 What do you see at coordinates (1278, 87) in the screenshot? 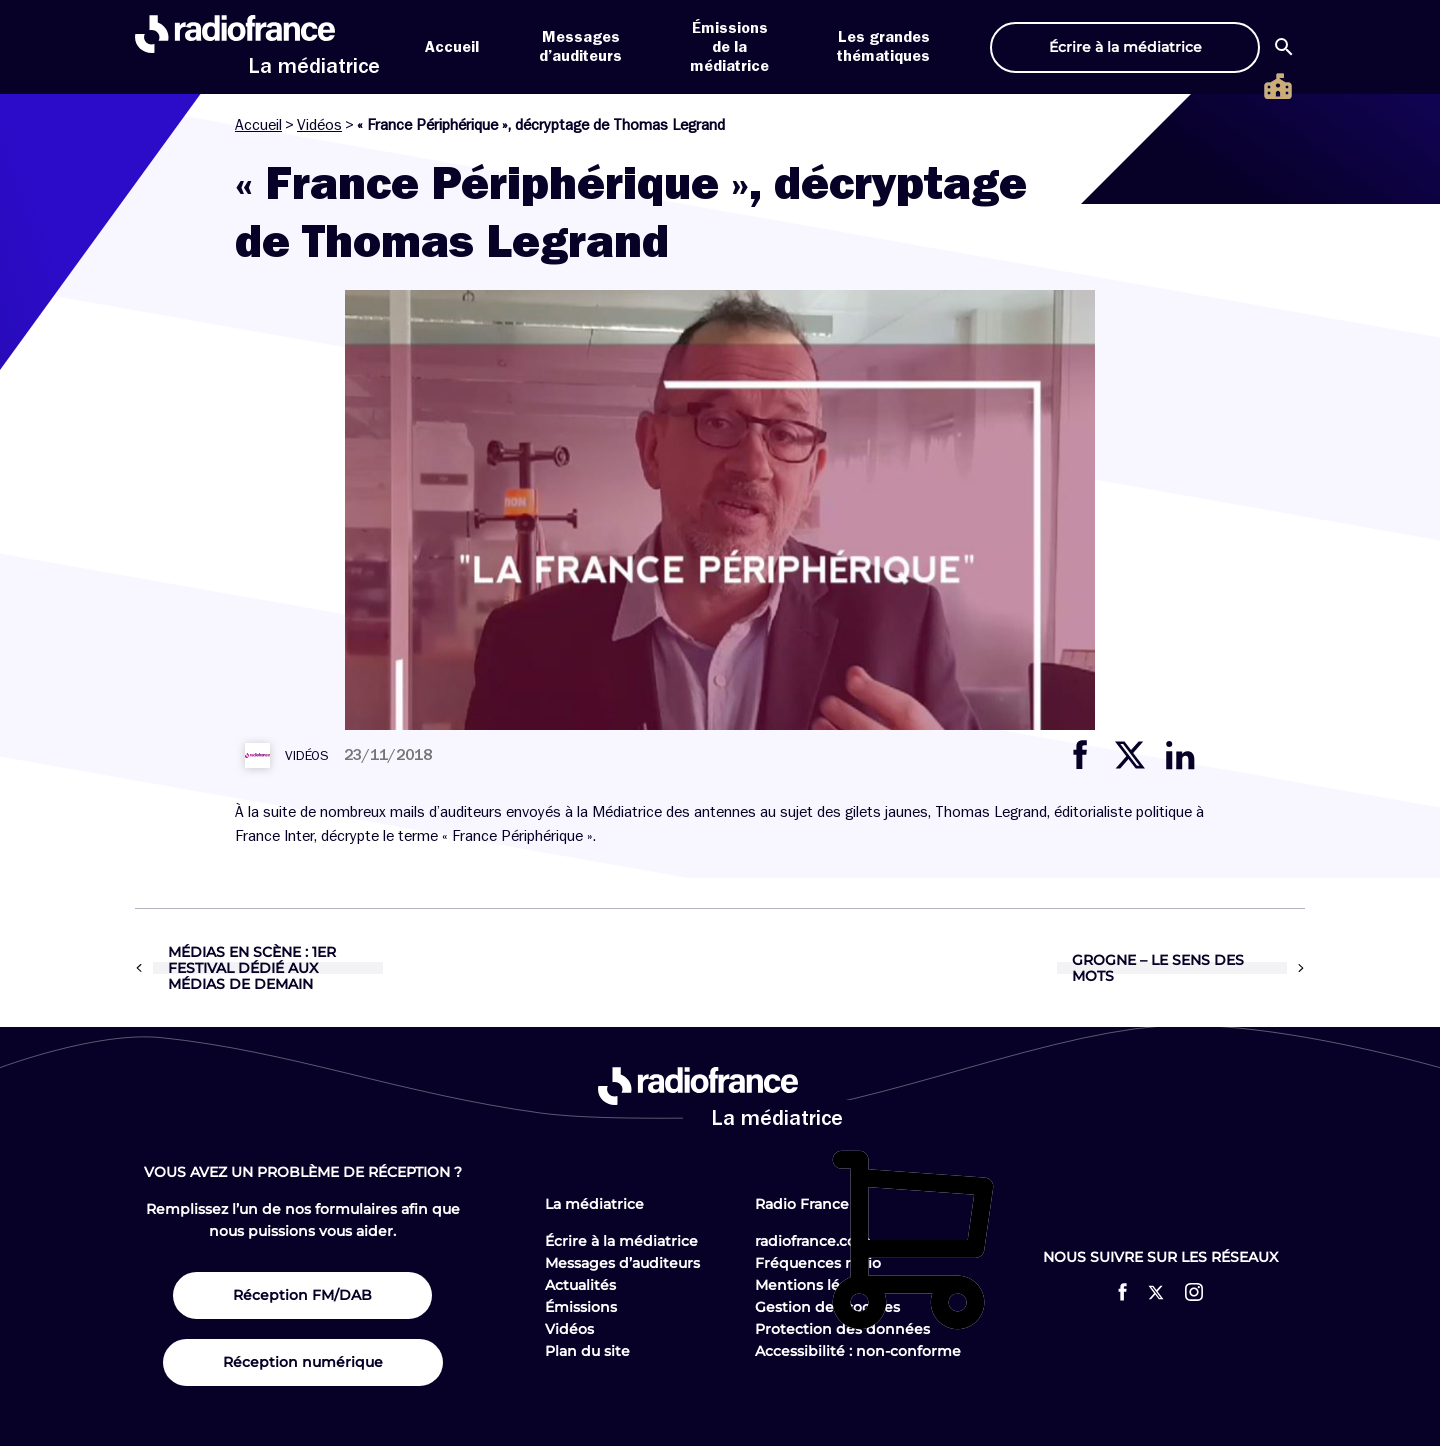
I see `navigate to school or educational institution` at bounding box center [1278, 87].